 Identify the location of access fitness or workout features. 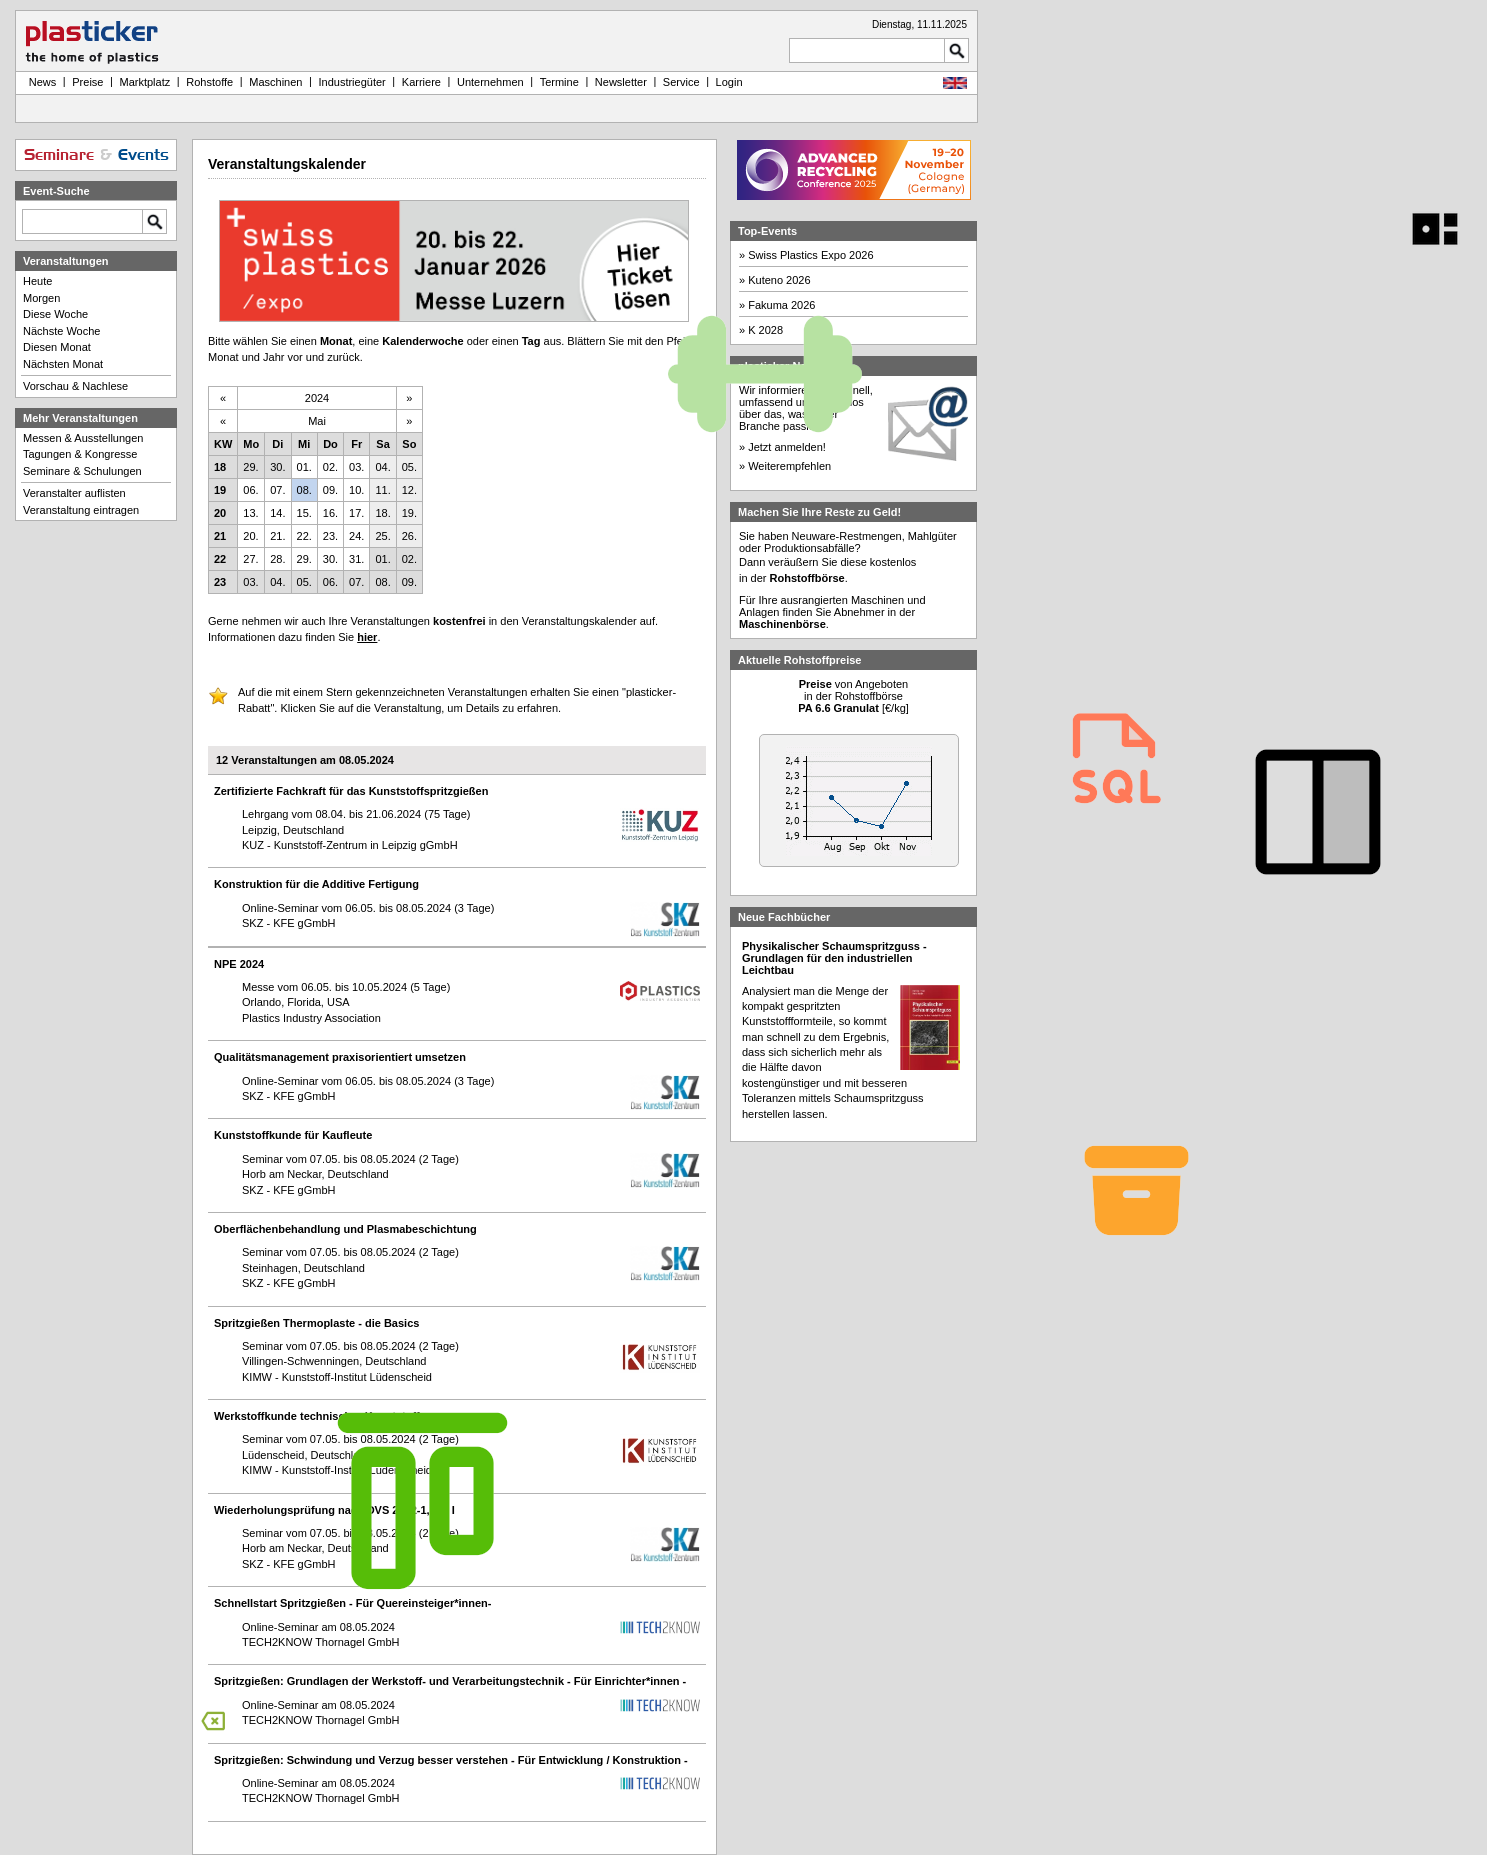
(765, 374).